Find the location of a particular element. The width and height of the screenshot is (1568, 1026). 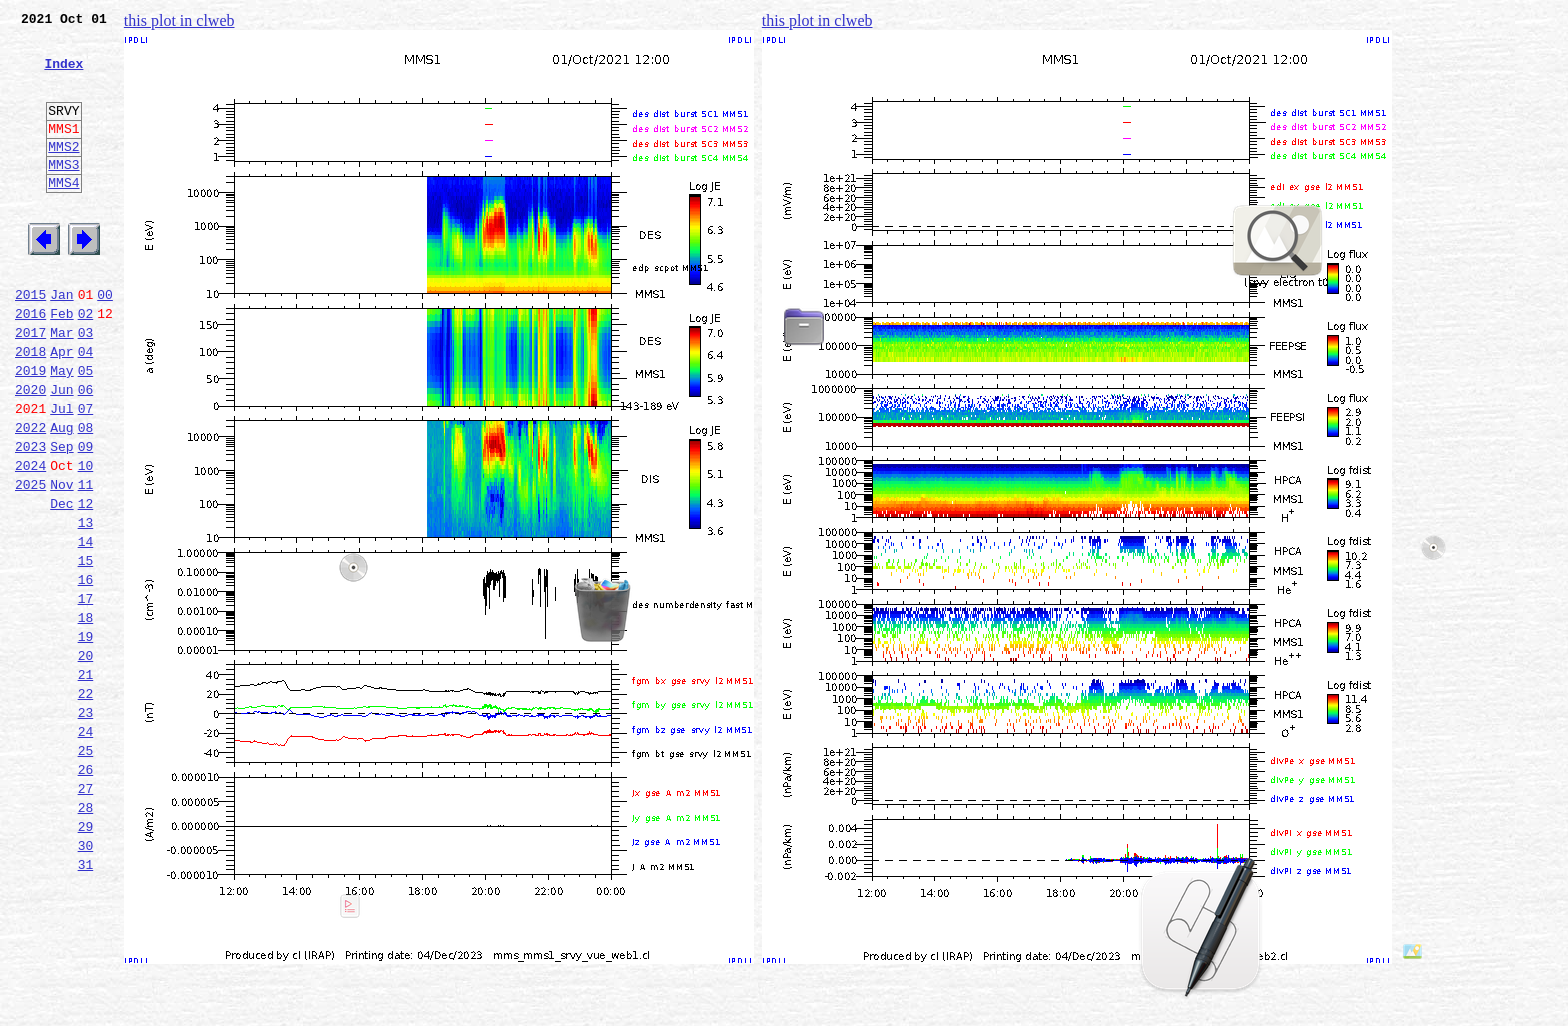

indicates a DVD or optical disc drive is located at coordinates (353, 567).